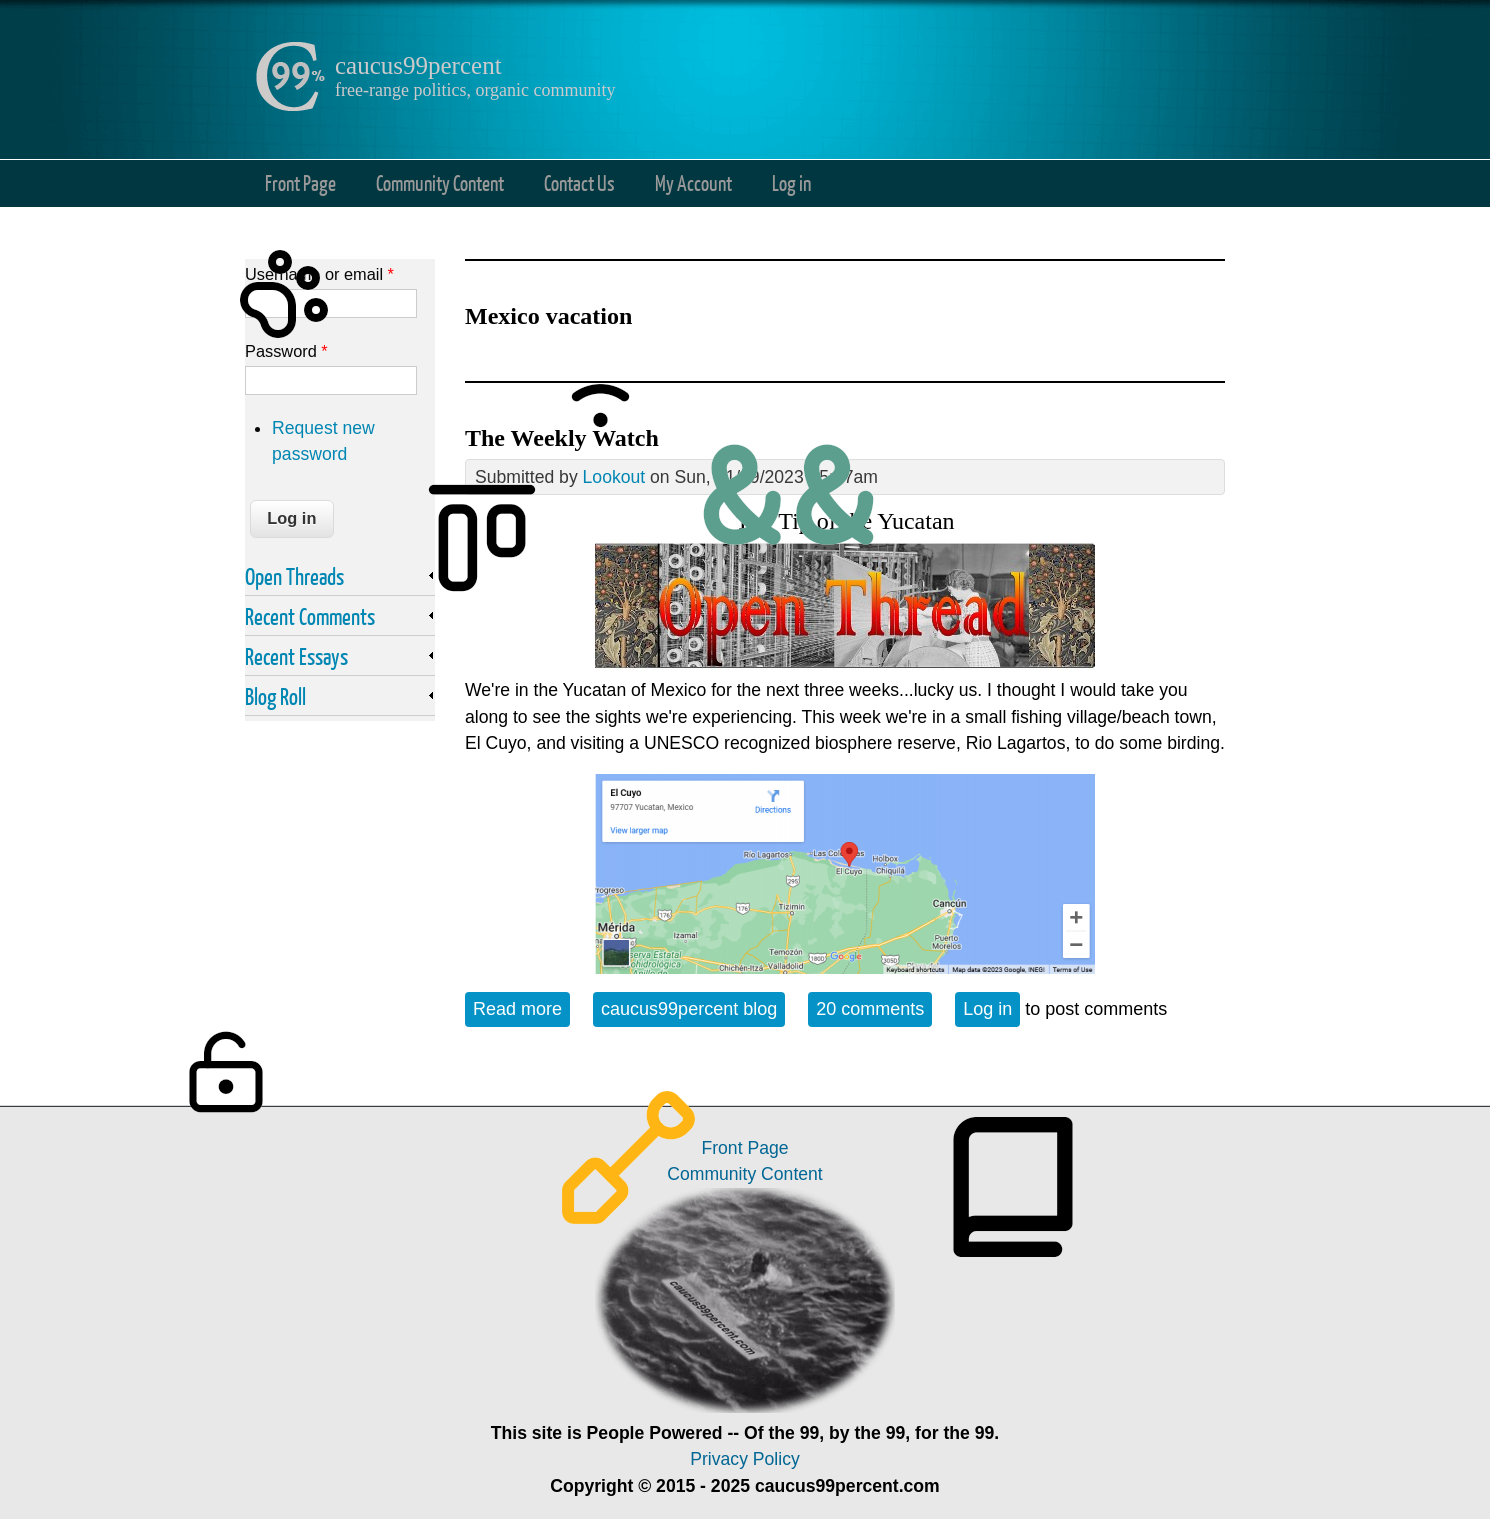 This screenshot has height=1519, width=1490. What do you see at coordinates (482, 538) in the screenshot?
I see `align items to the top edge` at bounding box center [482, 538].